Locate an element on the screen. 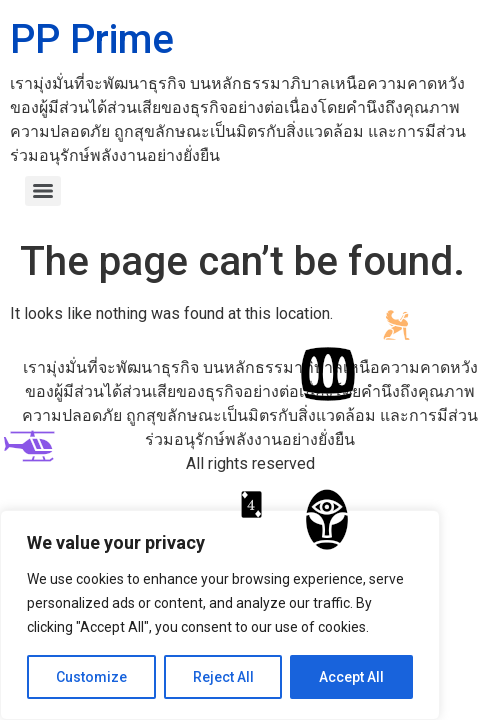 The image size is (500, 720). access Greek mythology content or trivia is located at coordinates (397, 325).